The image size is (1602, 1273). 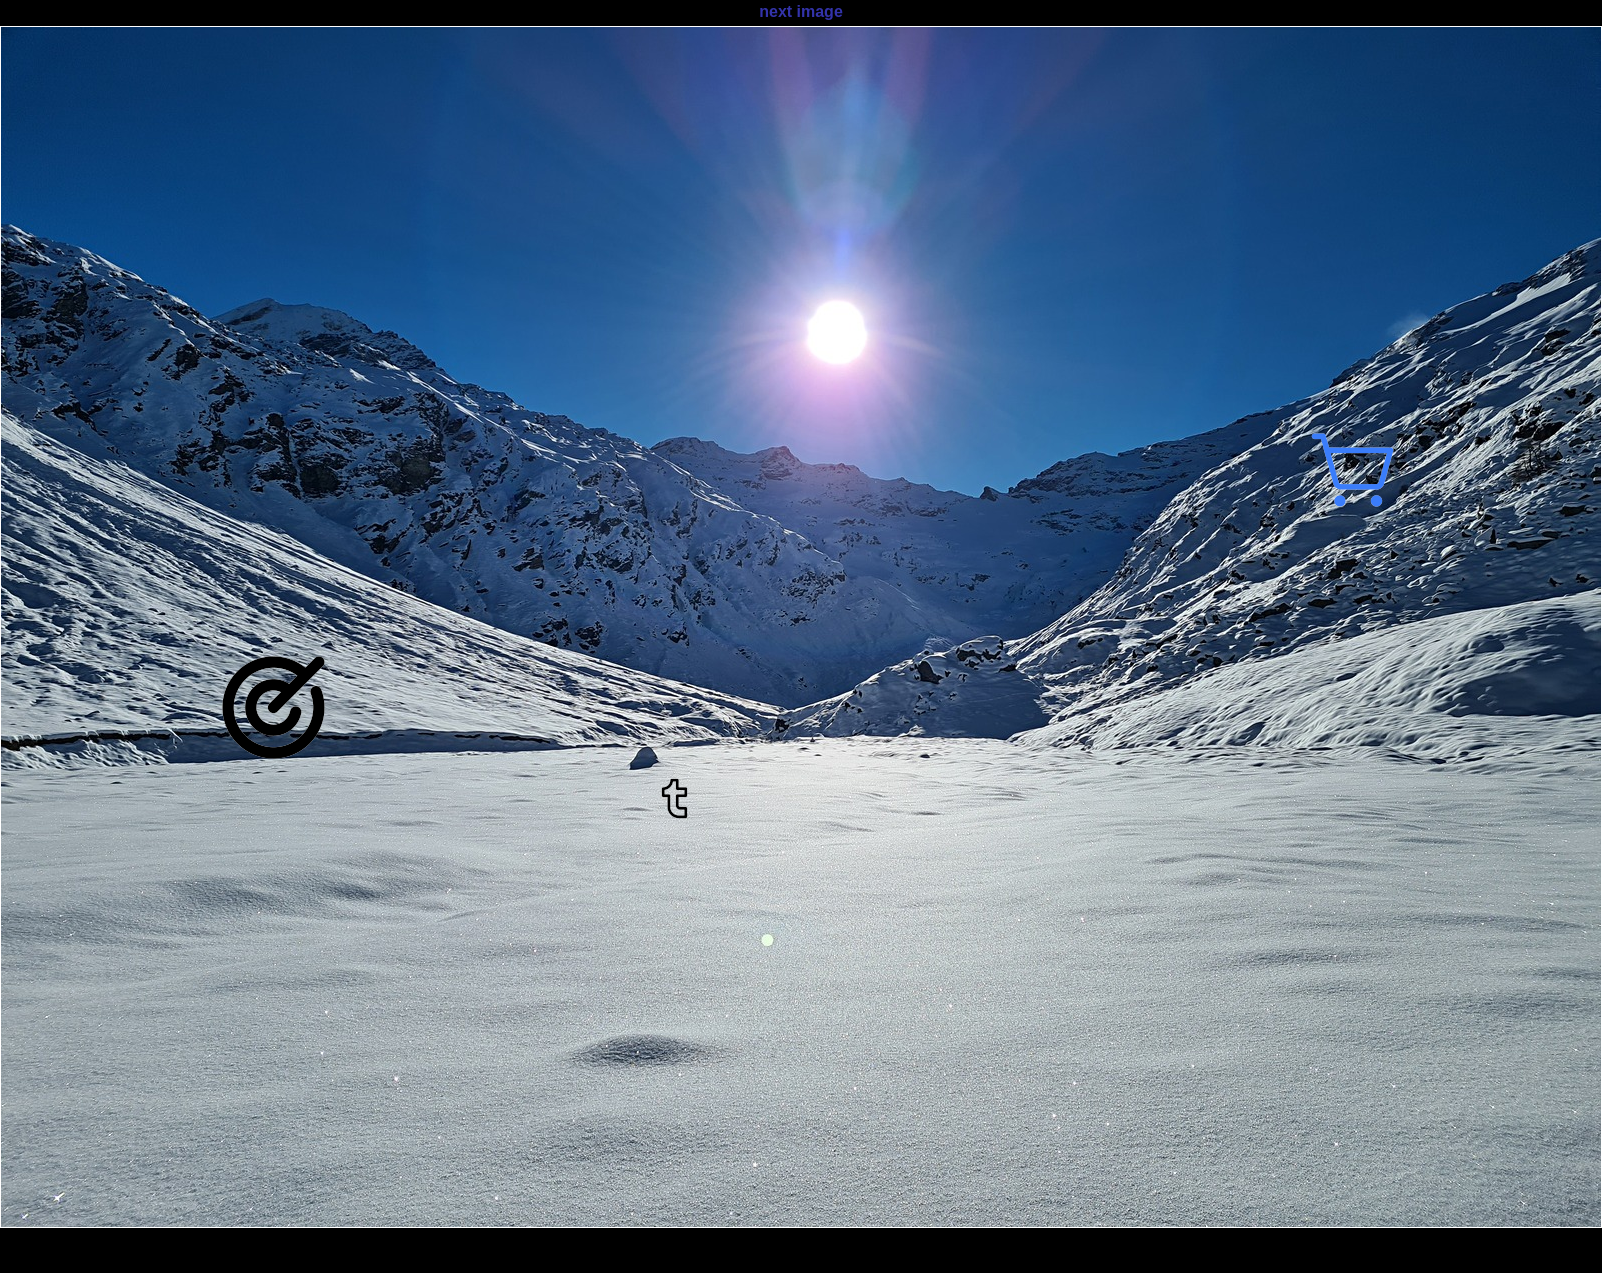 I want to click on open tumblr app, so click(x=674, y=798).